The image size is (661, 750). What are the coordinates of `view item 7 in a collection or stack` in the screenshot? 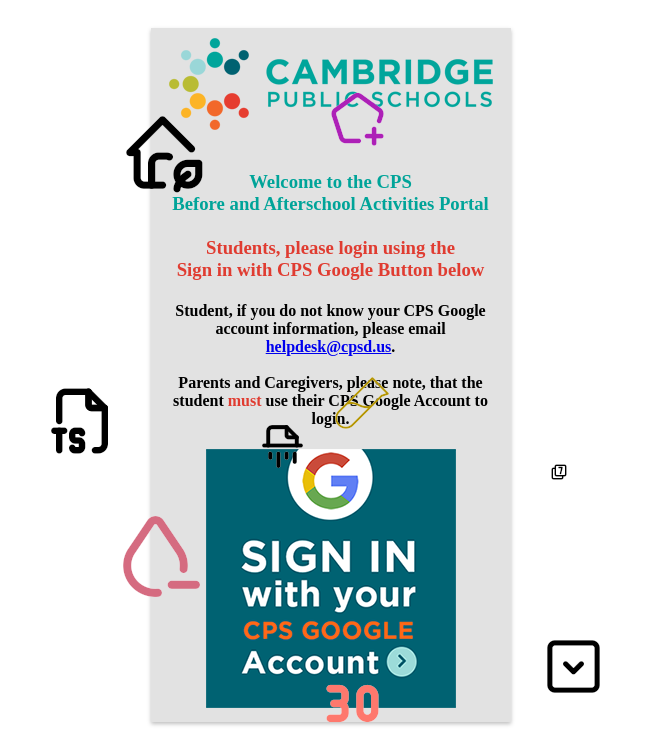 It's located at (559, 472).